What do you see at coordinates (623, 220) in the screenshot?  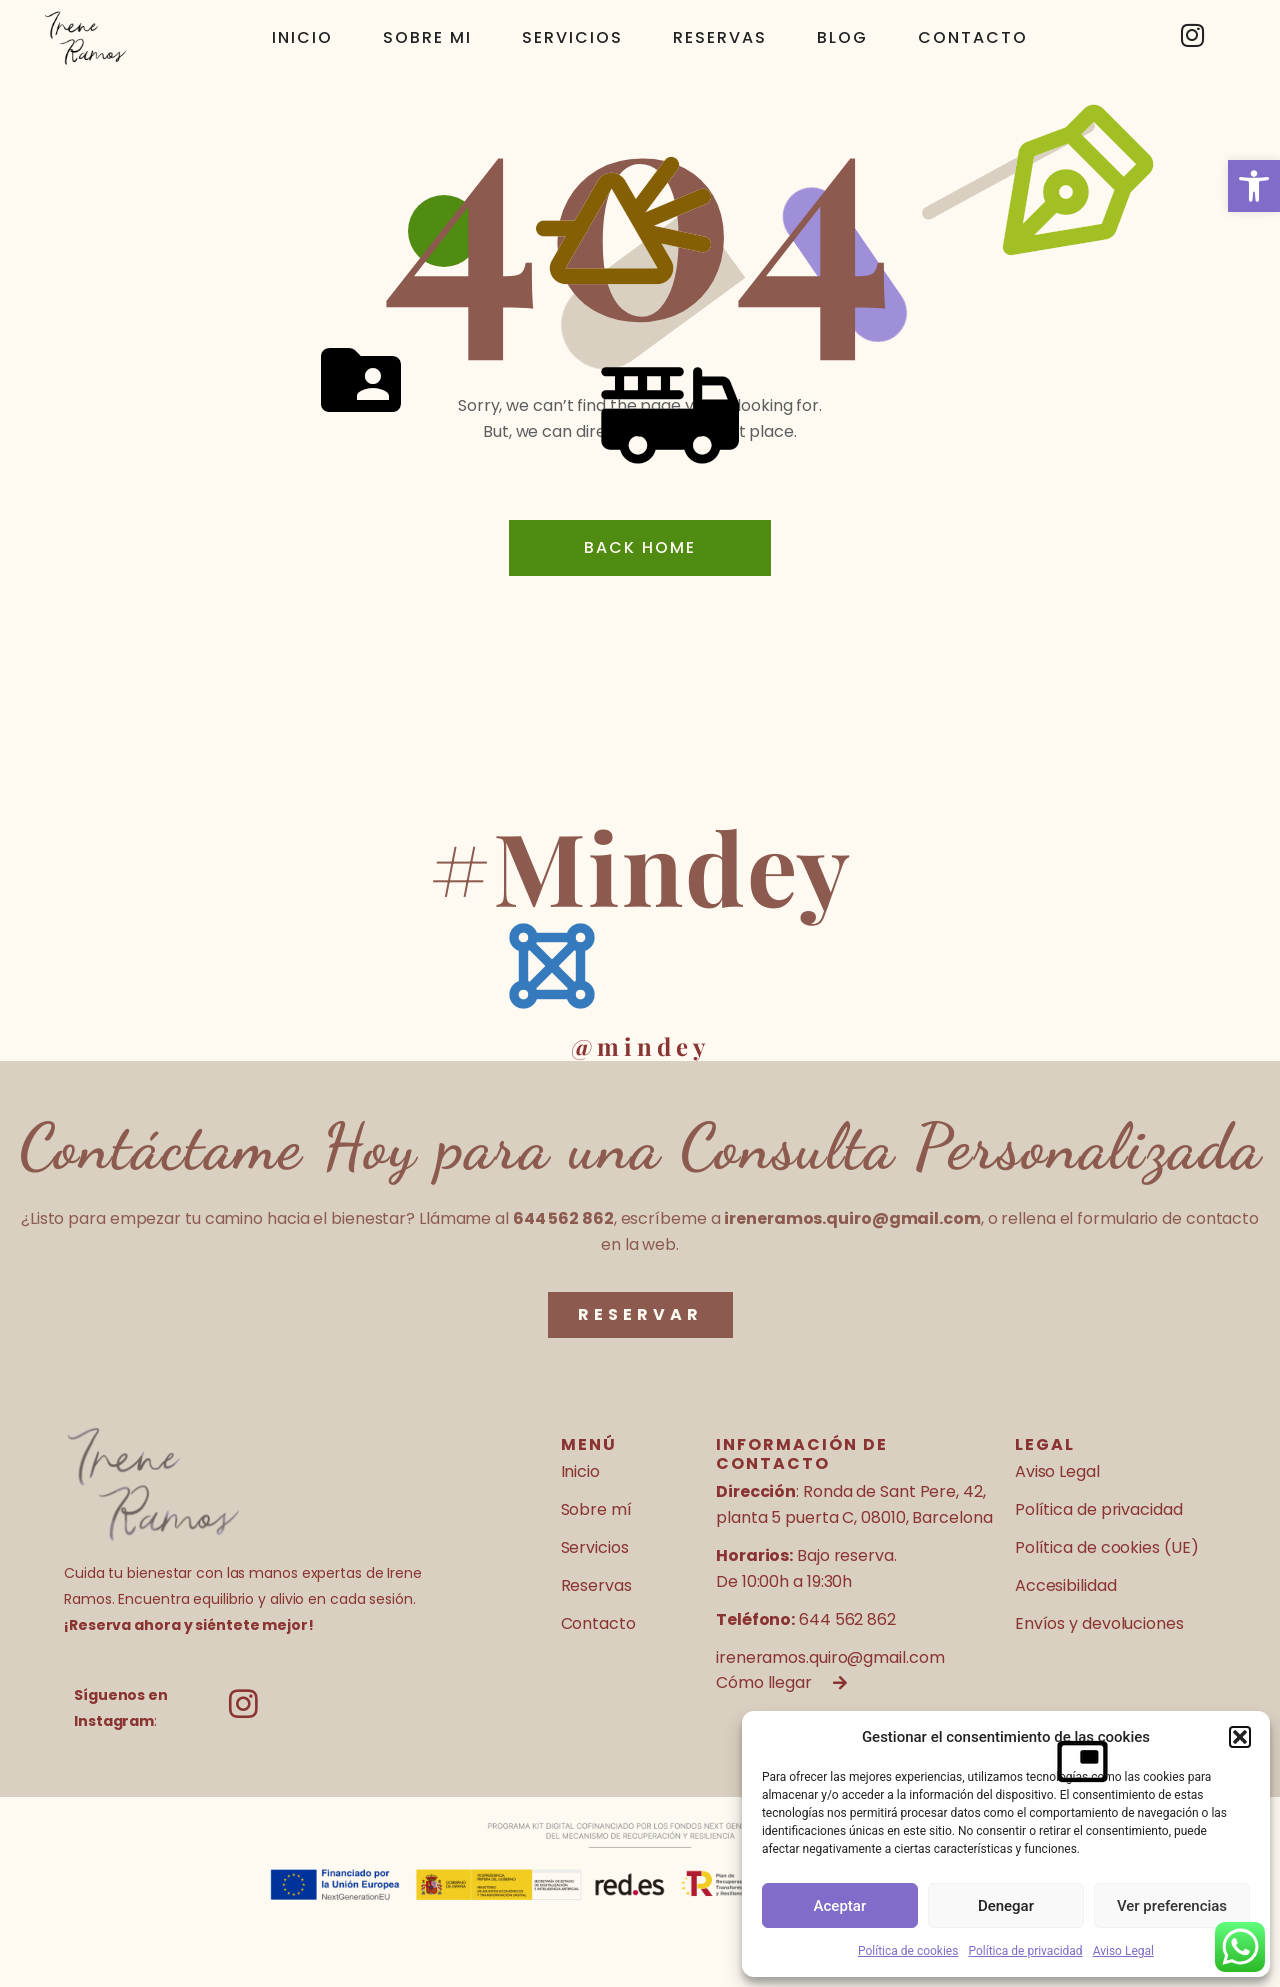 I see `toggle light refraction or prism effect` at bounding box center [623, 220].